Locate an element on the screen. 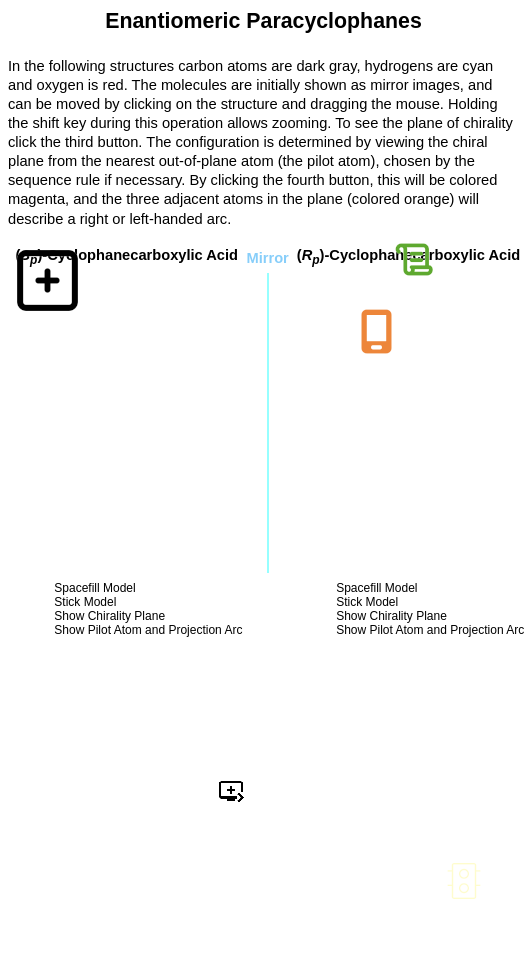  add to play next in queue is located at coordinates (231, 791).